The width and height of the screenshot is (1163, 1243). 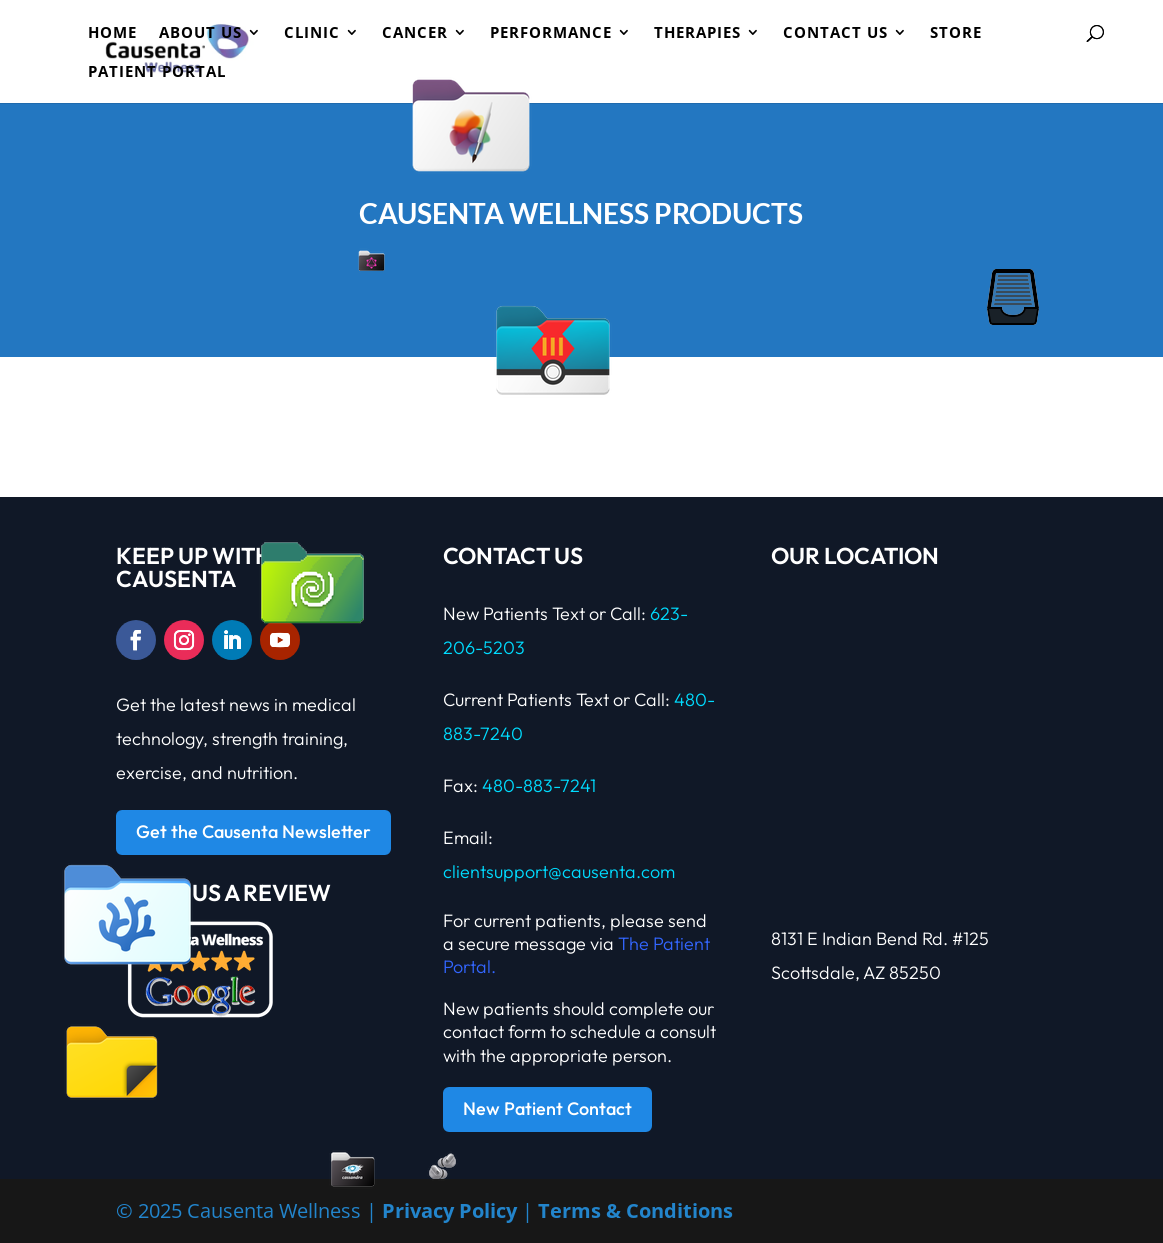 What do you see at coordinates (111, 1064) in the screenshot?
I see `open sticky notes folder` at bounding box center [111, 1064].